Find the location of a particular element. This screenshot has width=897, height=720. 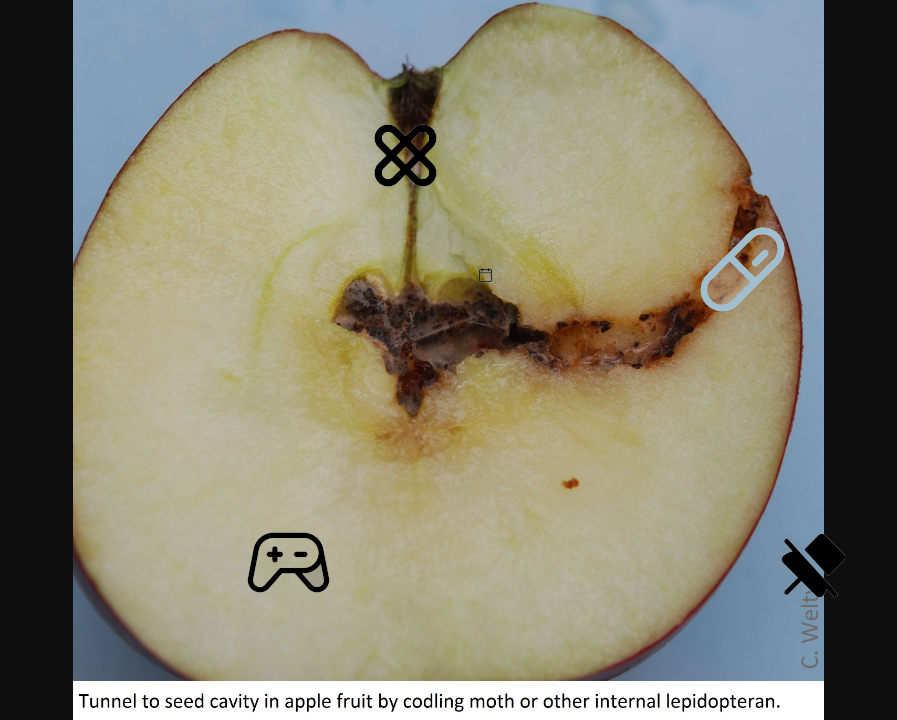

unpin this item is located at coordinates (811, 568).